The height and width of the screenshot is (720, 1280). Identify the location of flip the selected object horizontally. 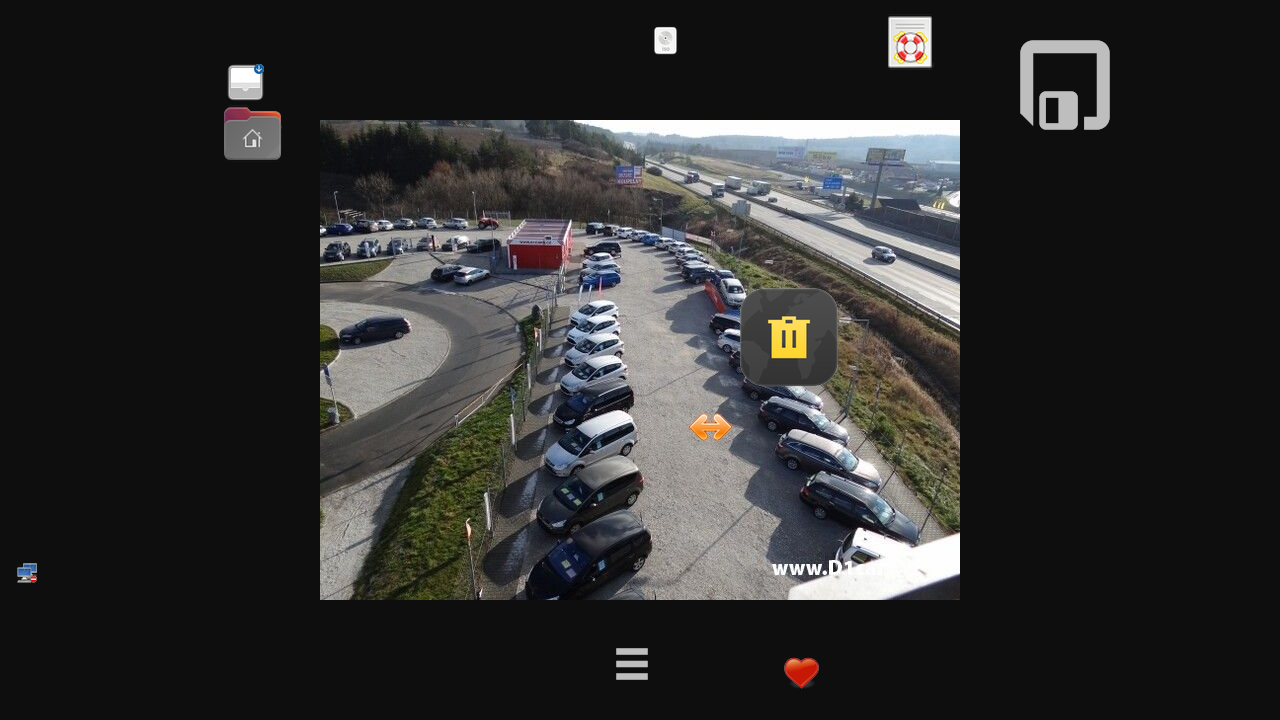
(710, 425).